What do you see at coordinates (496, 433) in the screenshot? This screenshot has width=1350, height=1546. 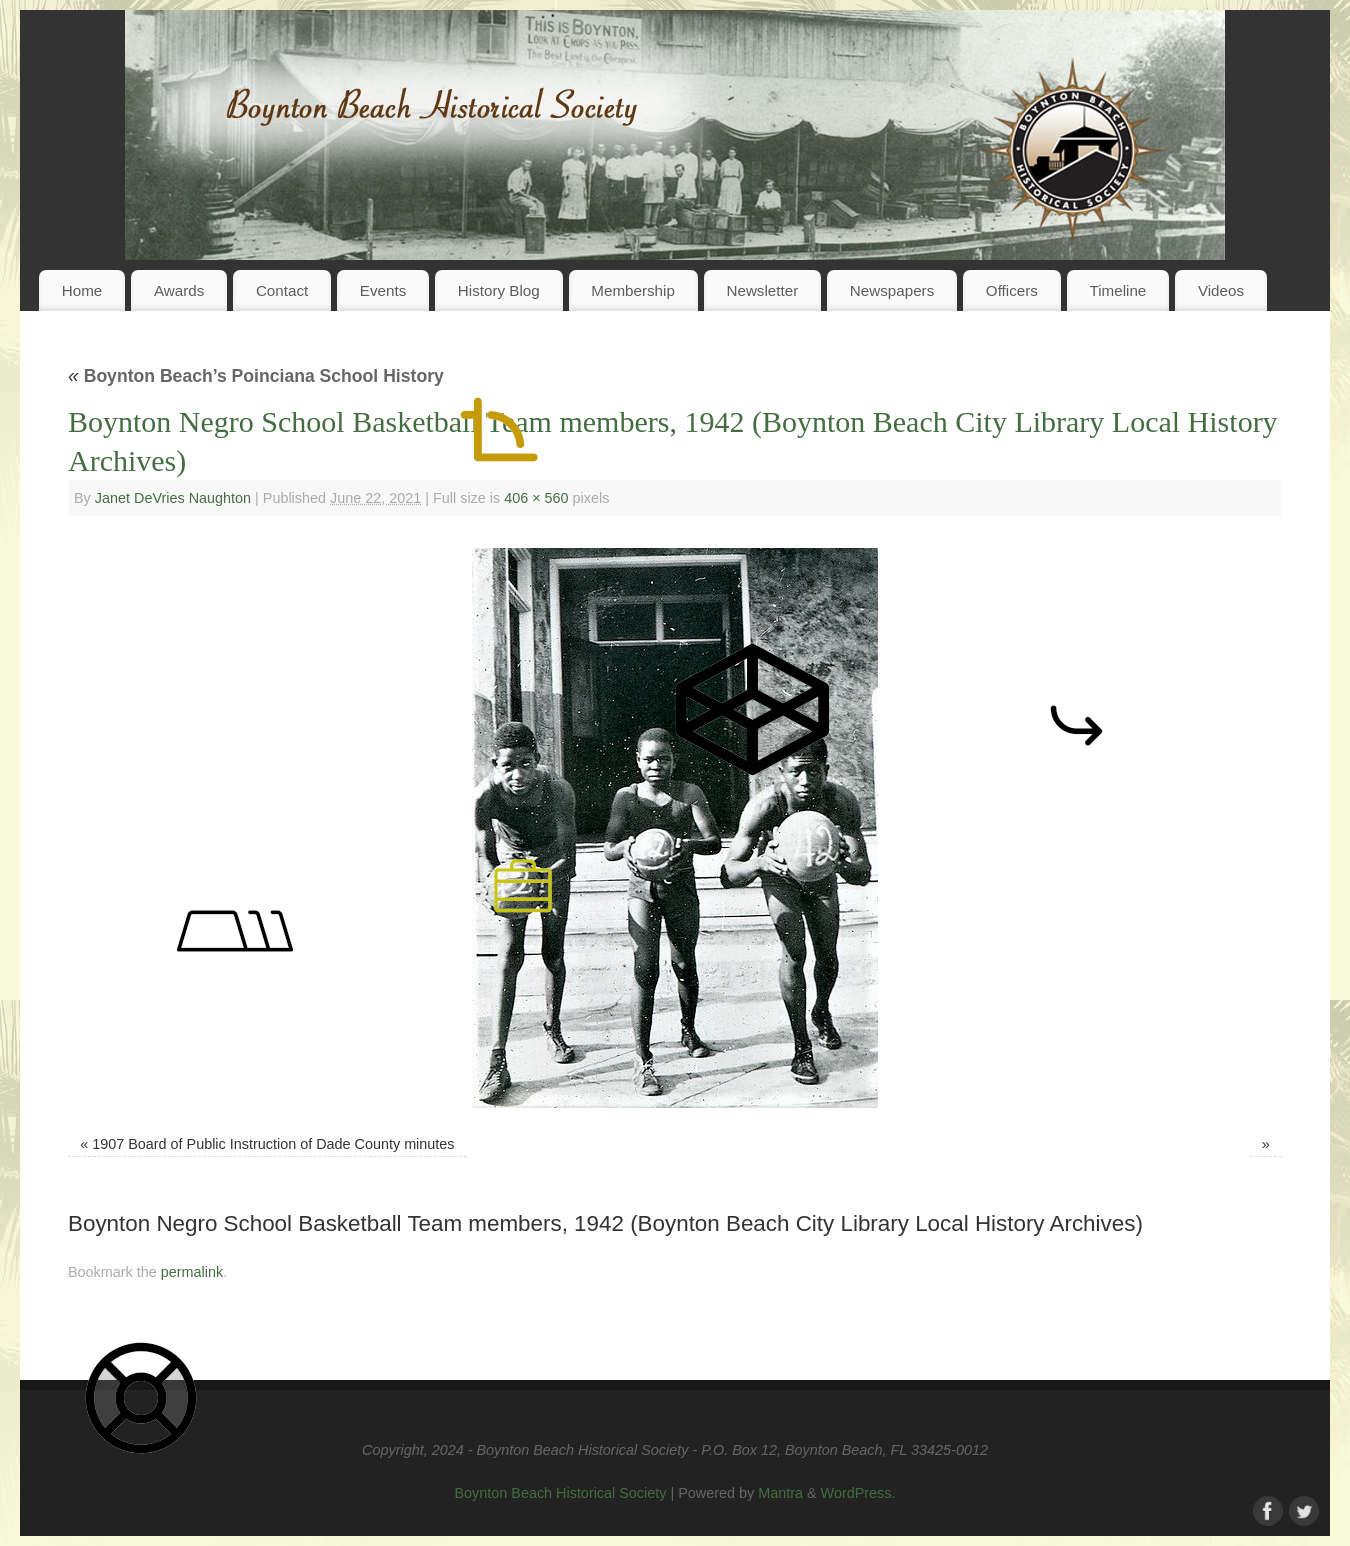 I see `measure or display an angle` at bounding box center [496, 433].